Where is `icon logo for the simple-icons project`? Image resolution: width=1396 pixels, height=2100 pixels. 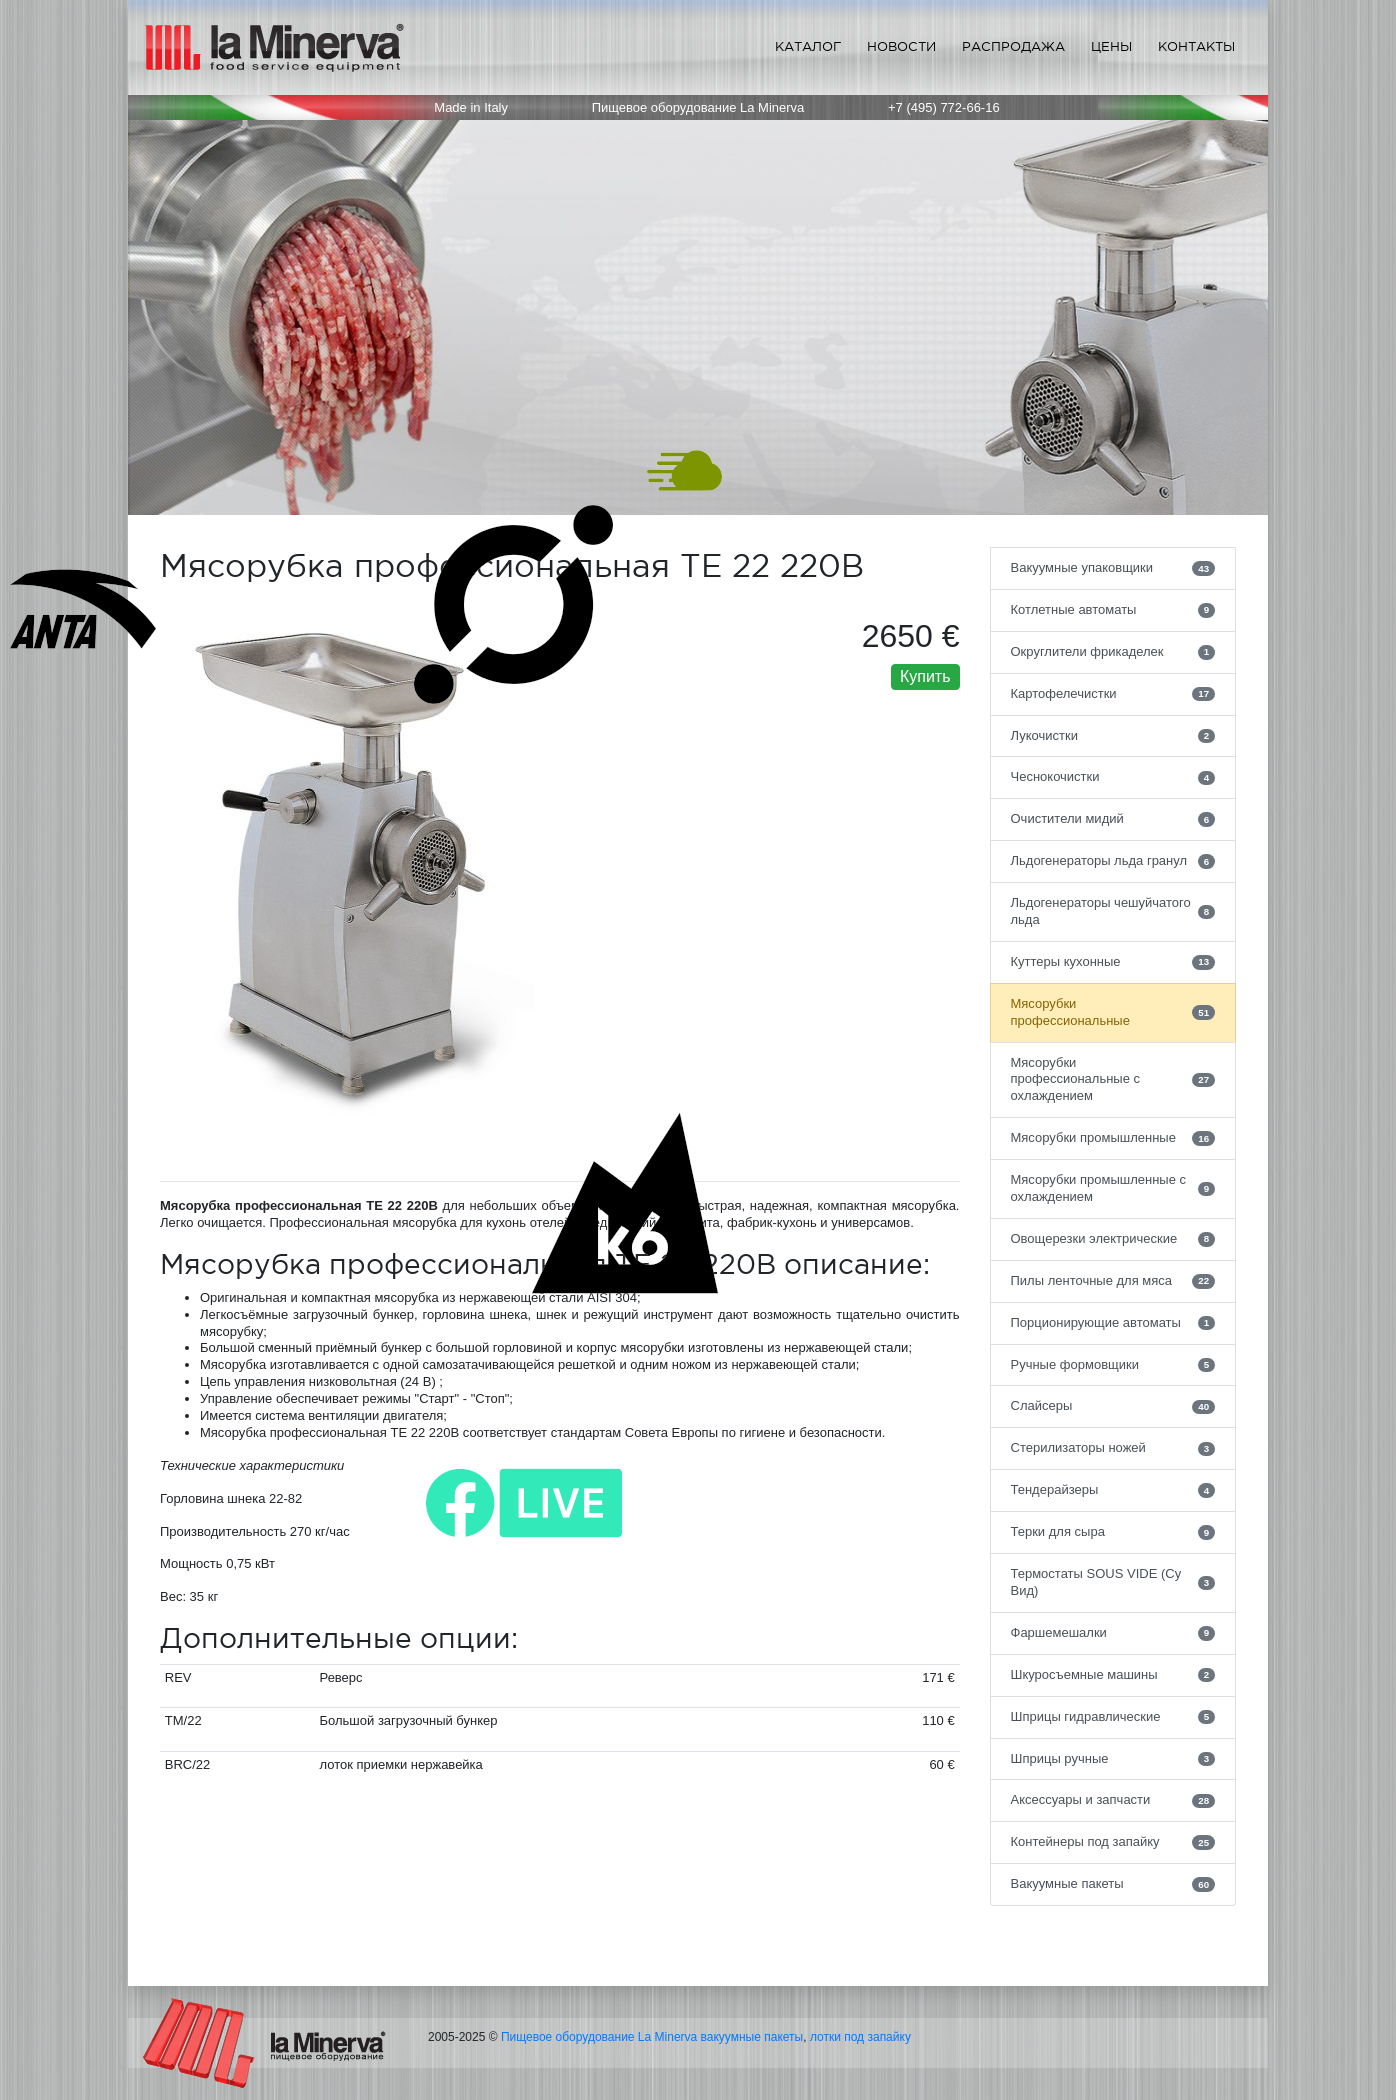 icon logo for the simple-icons project is located at coordinates (513, 604).